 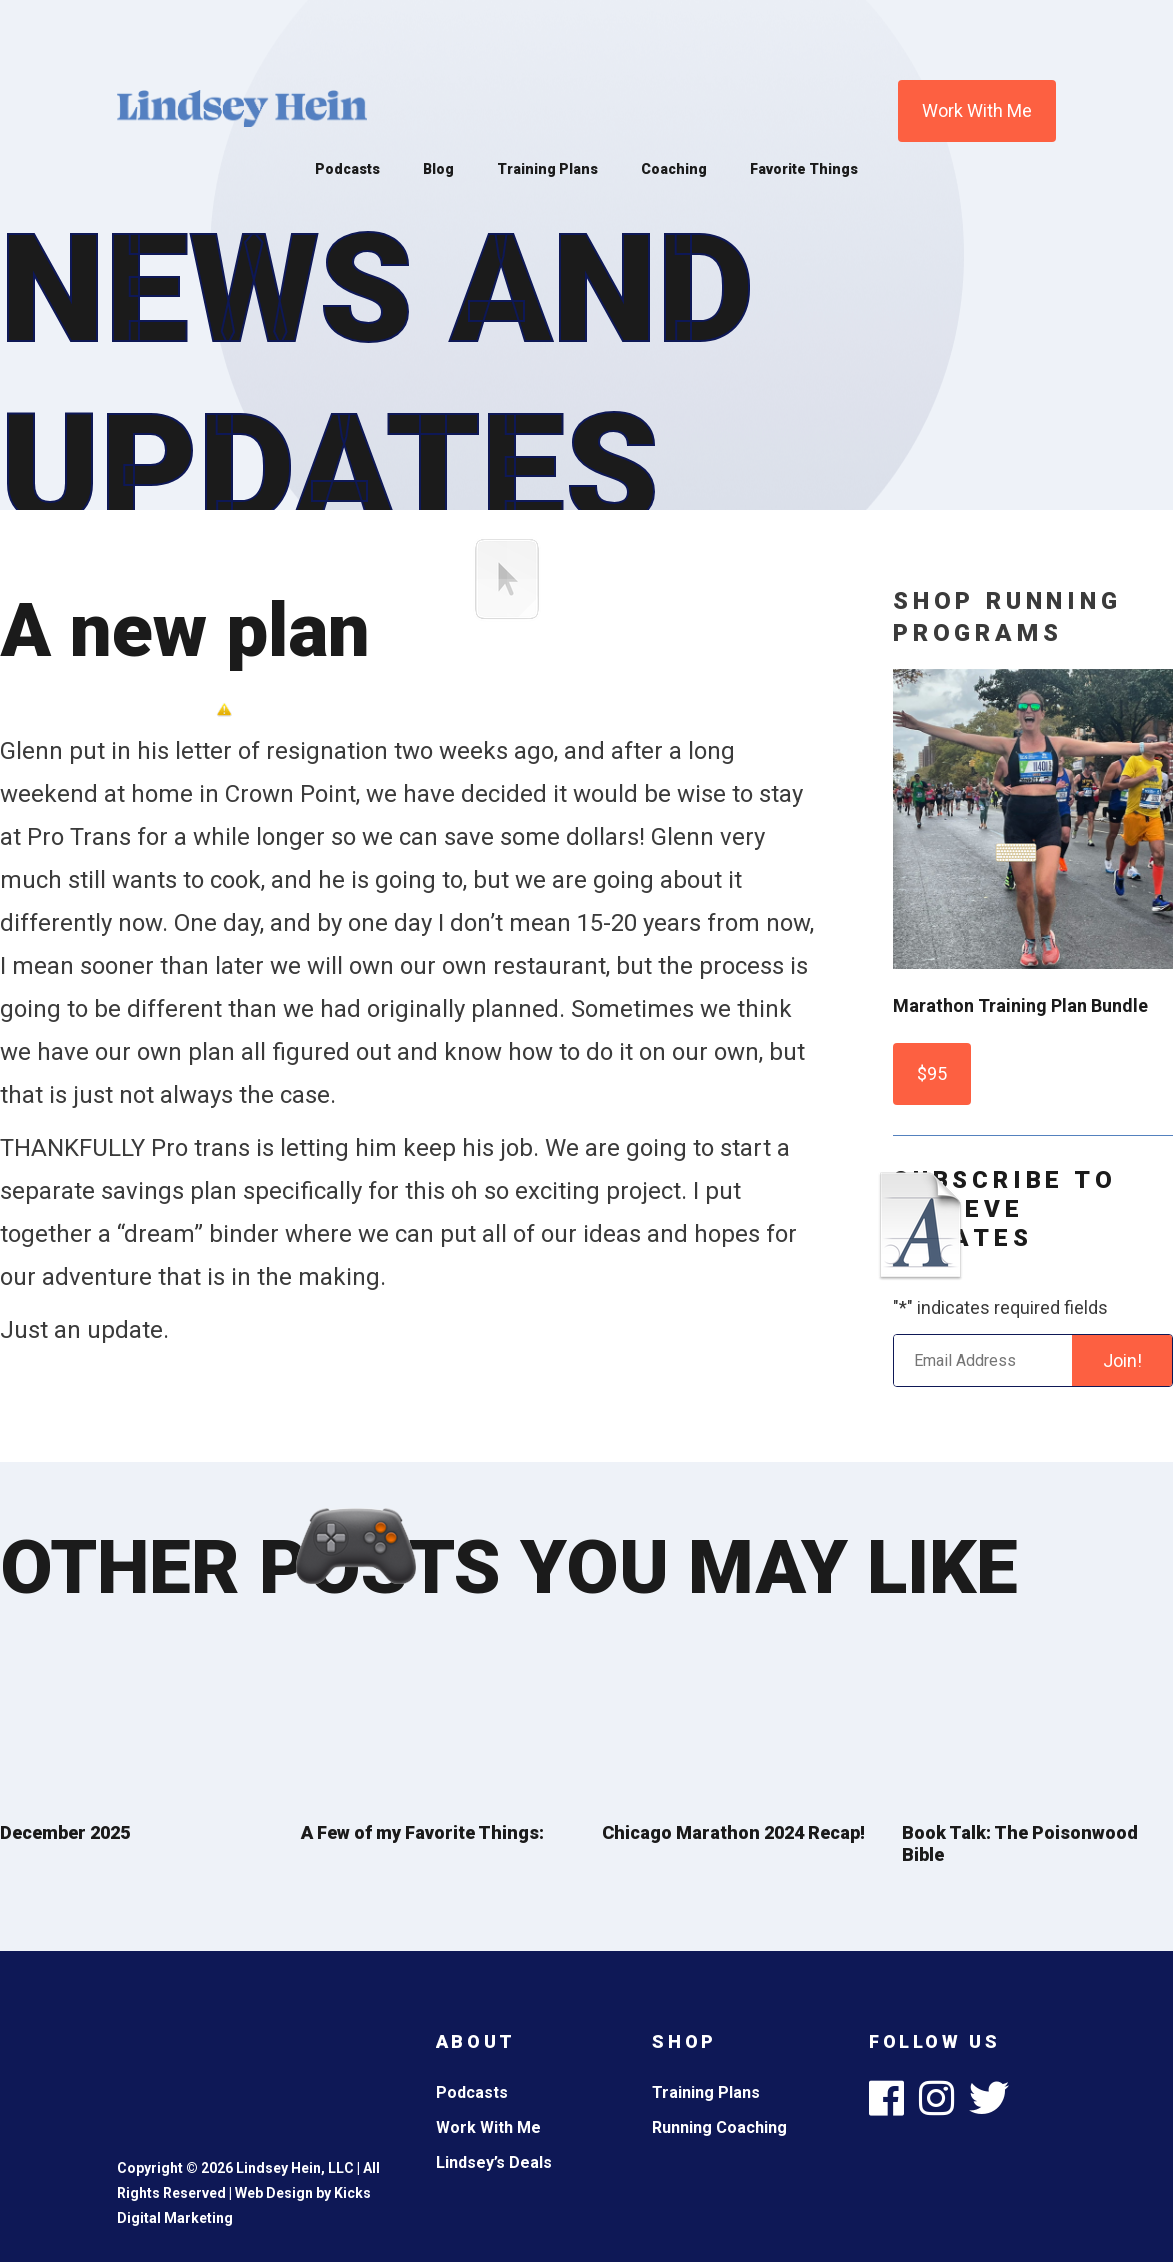 What do you see at coordinates (356, 1546) in the screenshot?
I see `configure game controller settings` at bounding box center [356, 1546].